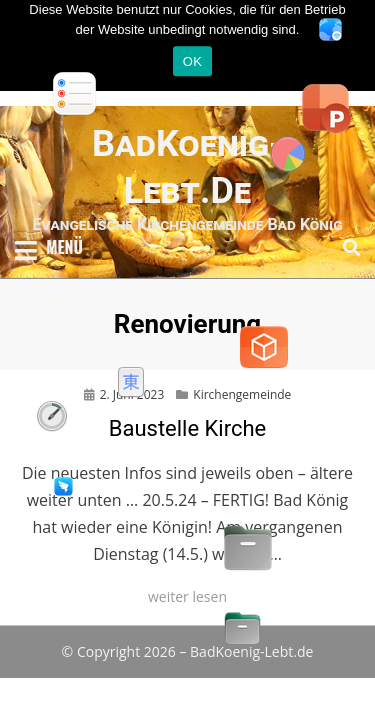 The height and width of the screenshot is (720, 375). Describe the element at coordinates (325, 107) in the screenshot. I see `open Microsoft PowerPoint` at that location.